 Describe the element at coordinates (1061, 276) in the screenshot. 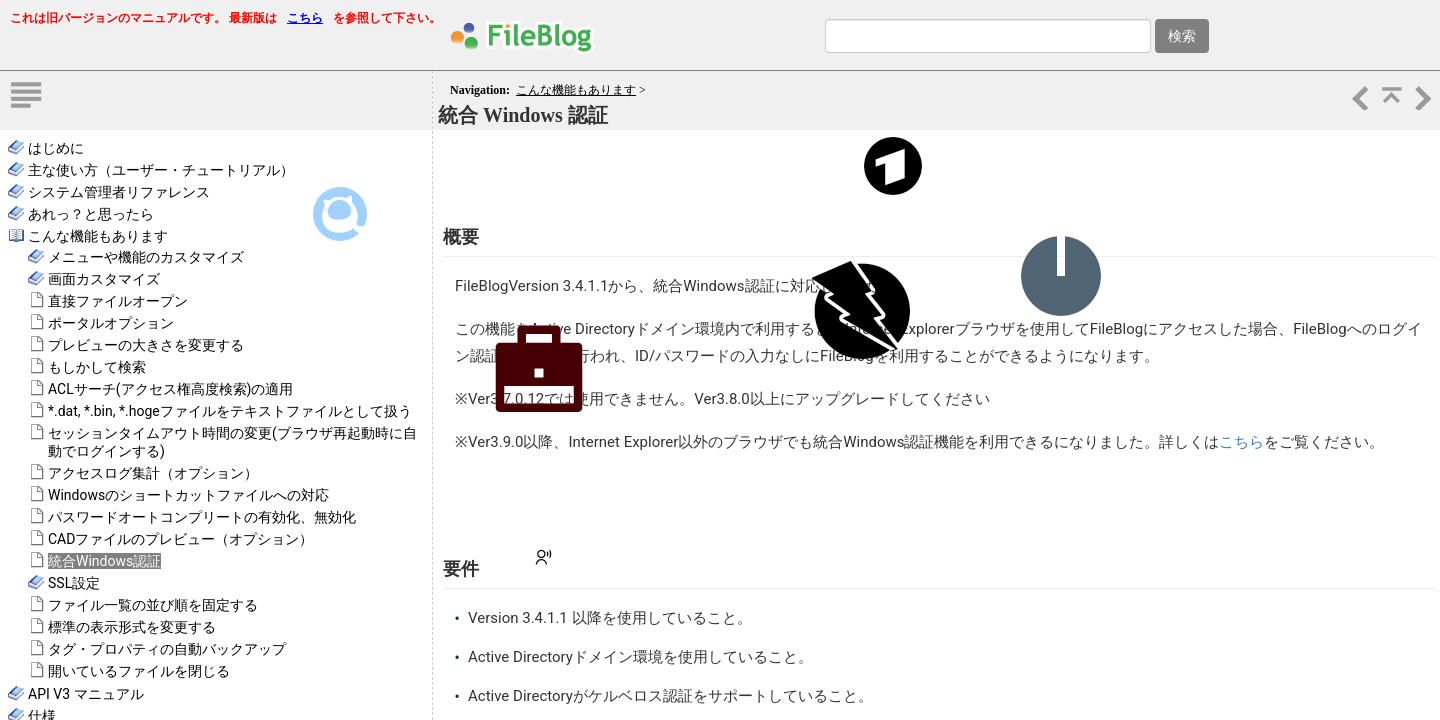

I see `power off or shut down the device` at that location.